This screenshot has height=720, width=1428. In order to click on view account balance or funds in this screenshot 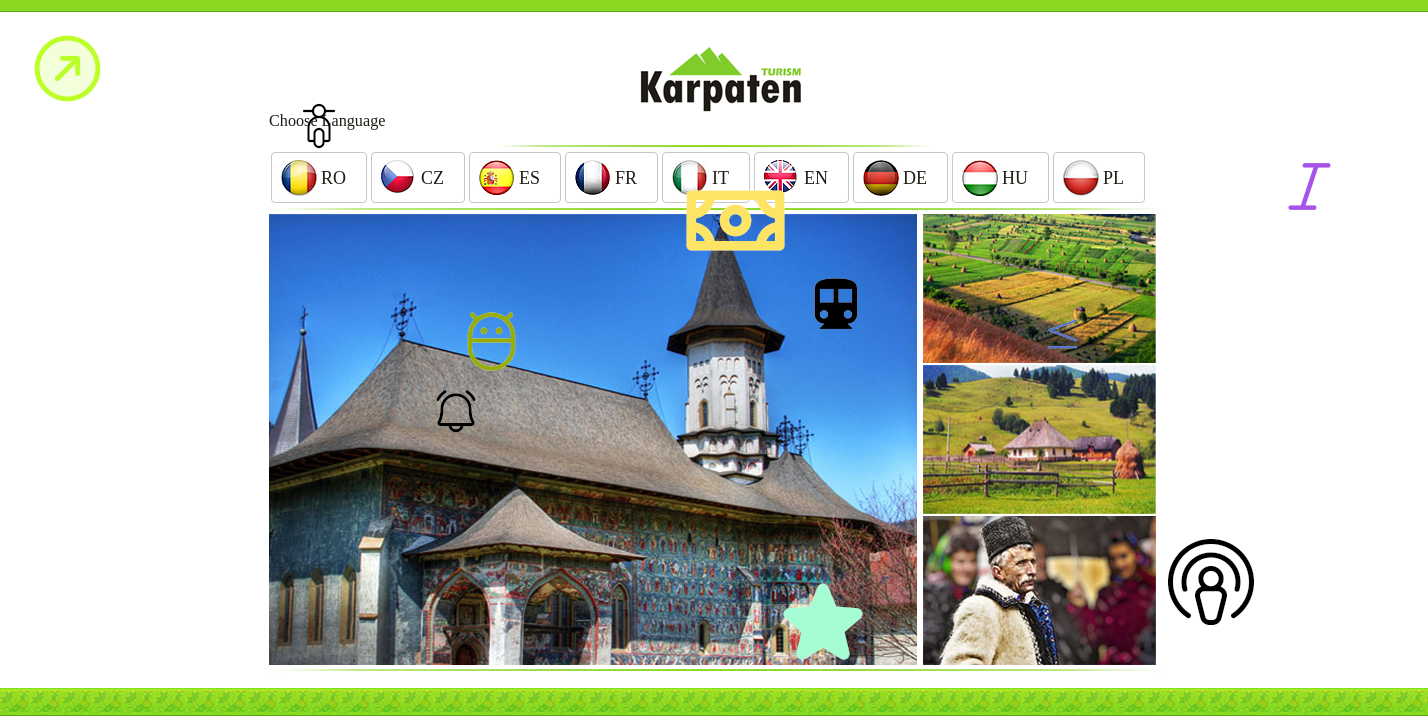, I will do `click(735, 220)`.